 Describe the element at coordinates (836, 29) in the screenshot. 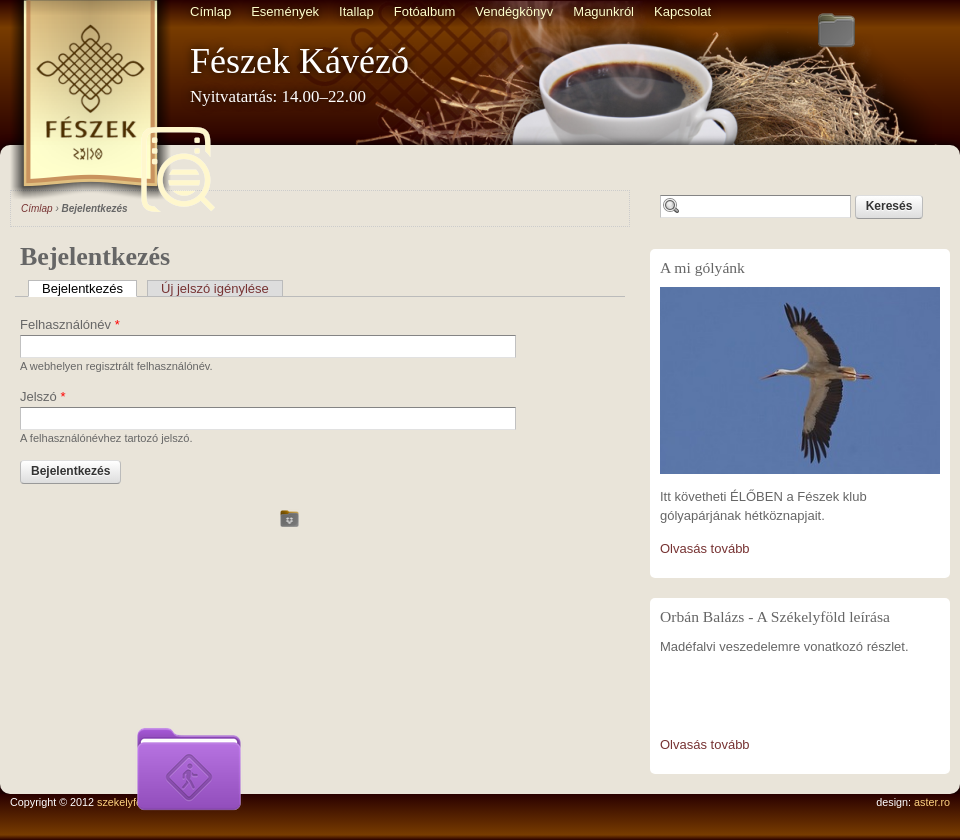

I see `open a folder or directory` at that location.